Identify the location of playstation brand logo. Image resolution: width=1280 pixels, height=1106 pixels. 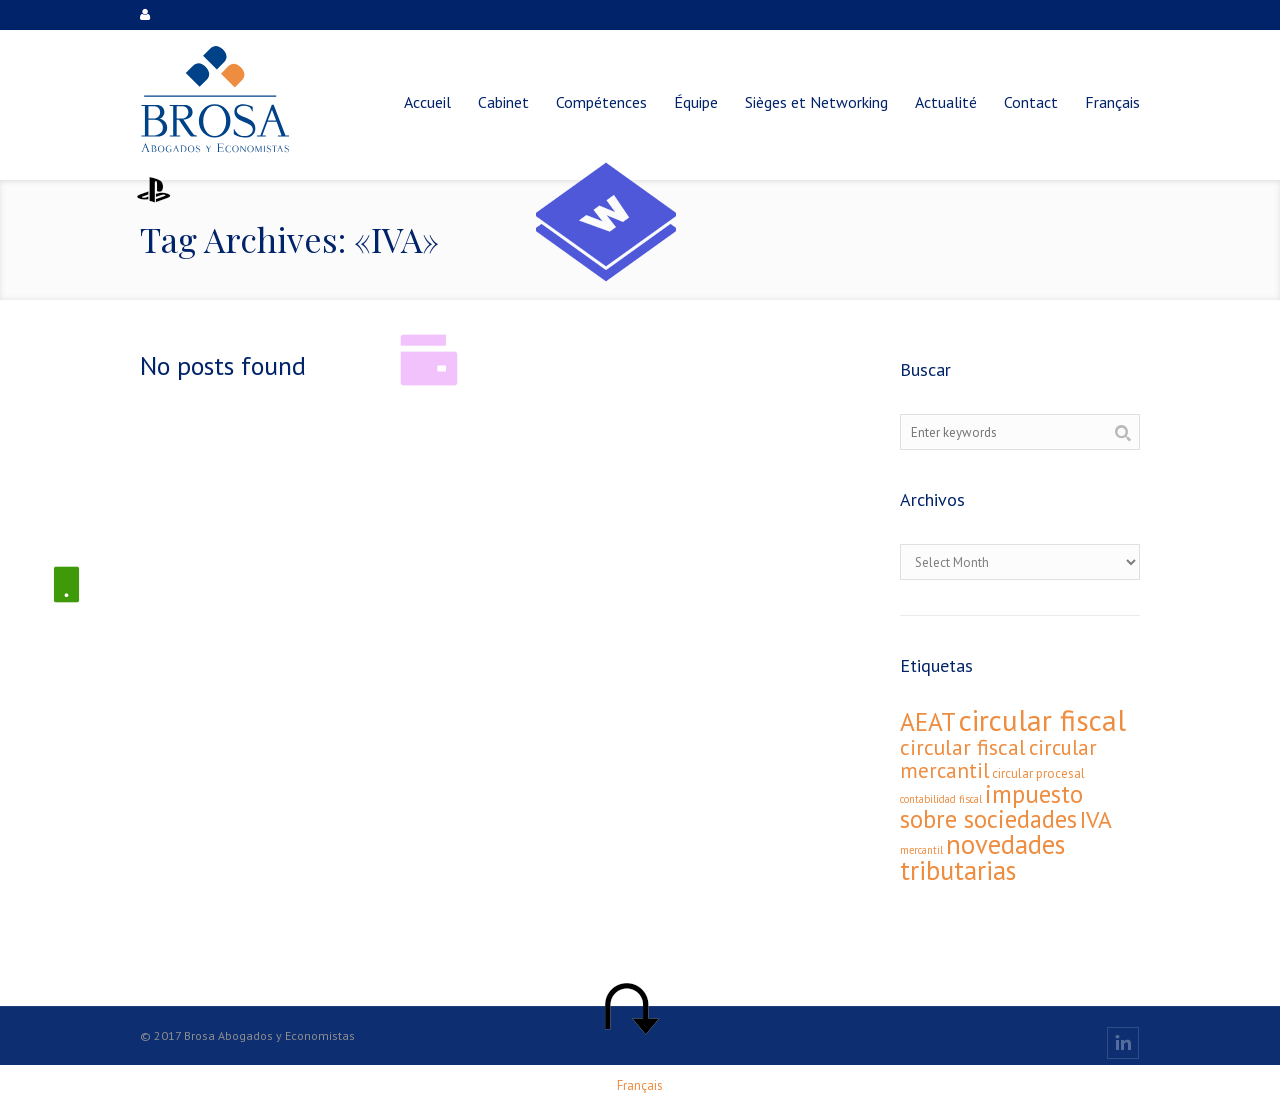
(154, 189).